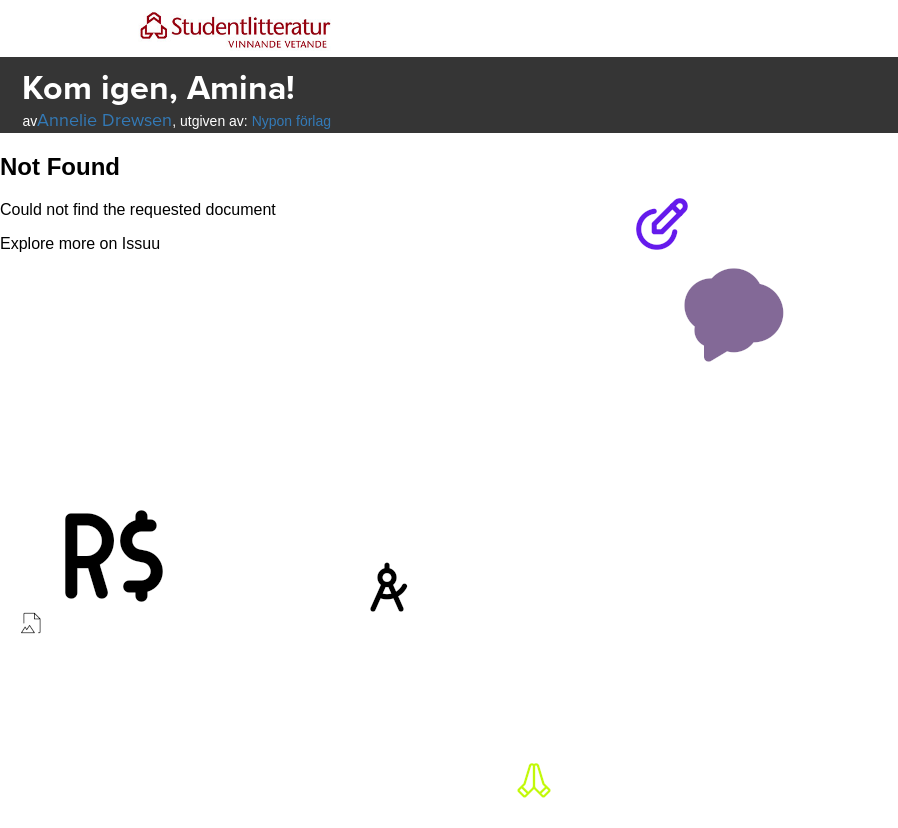  I want to click on edit your profile or settings, so click(662, 224).